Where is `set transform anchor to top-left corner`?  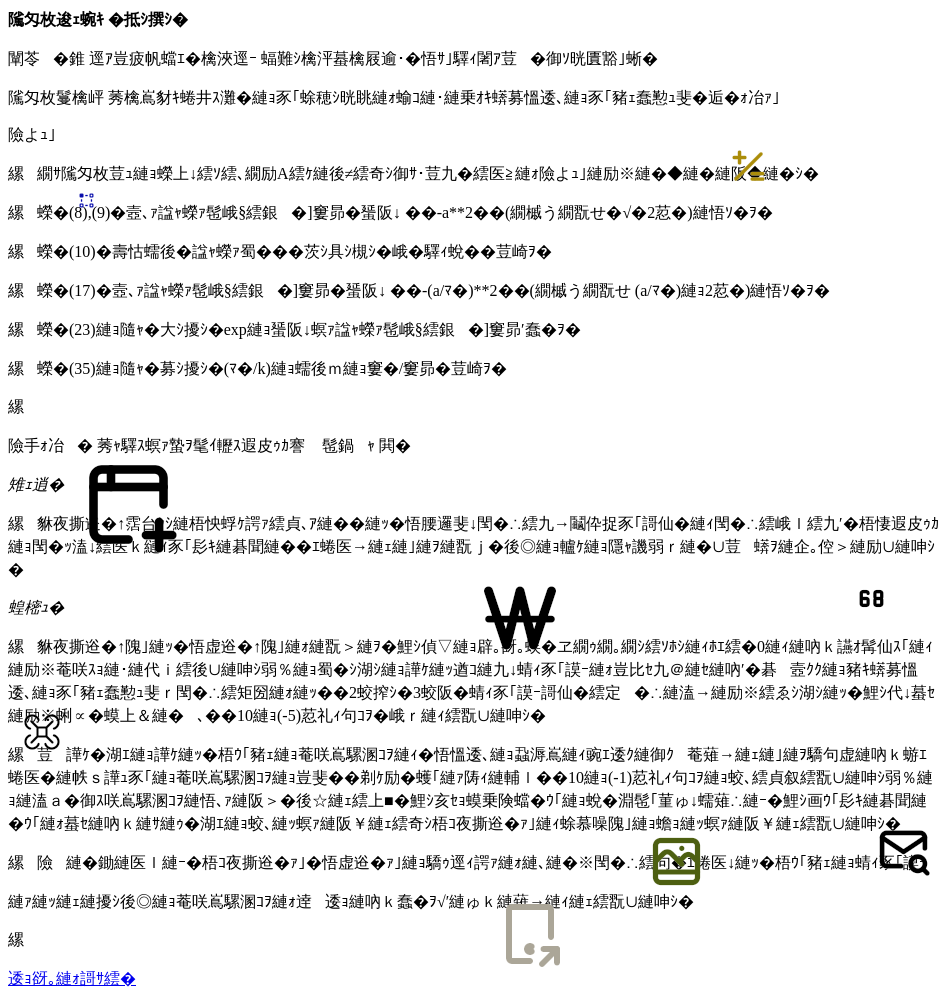 set transform anchor to top-left corner is located at coordinates (86, 200).